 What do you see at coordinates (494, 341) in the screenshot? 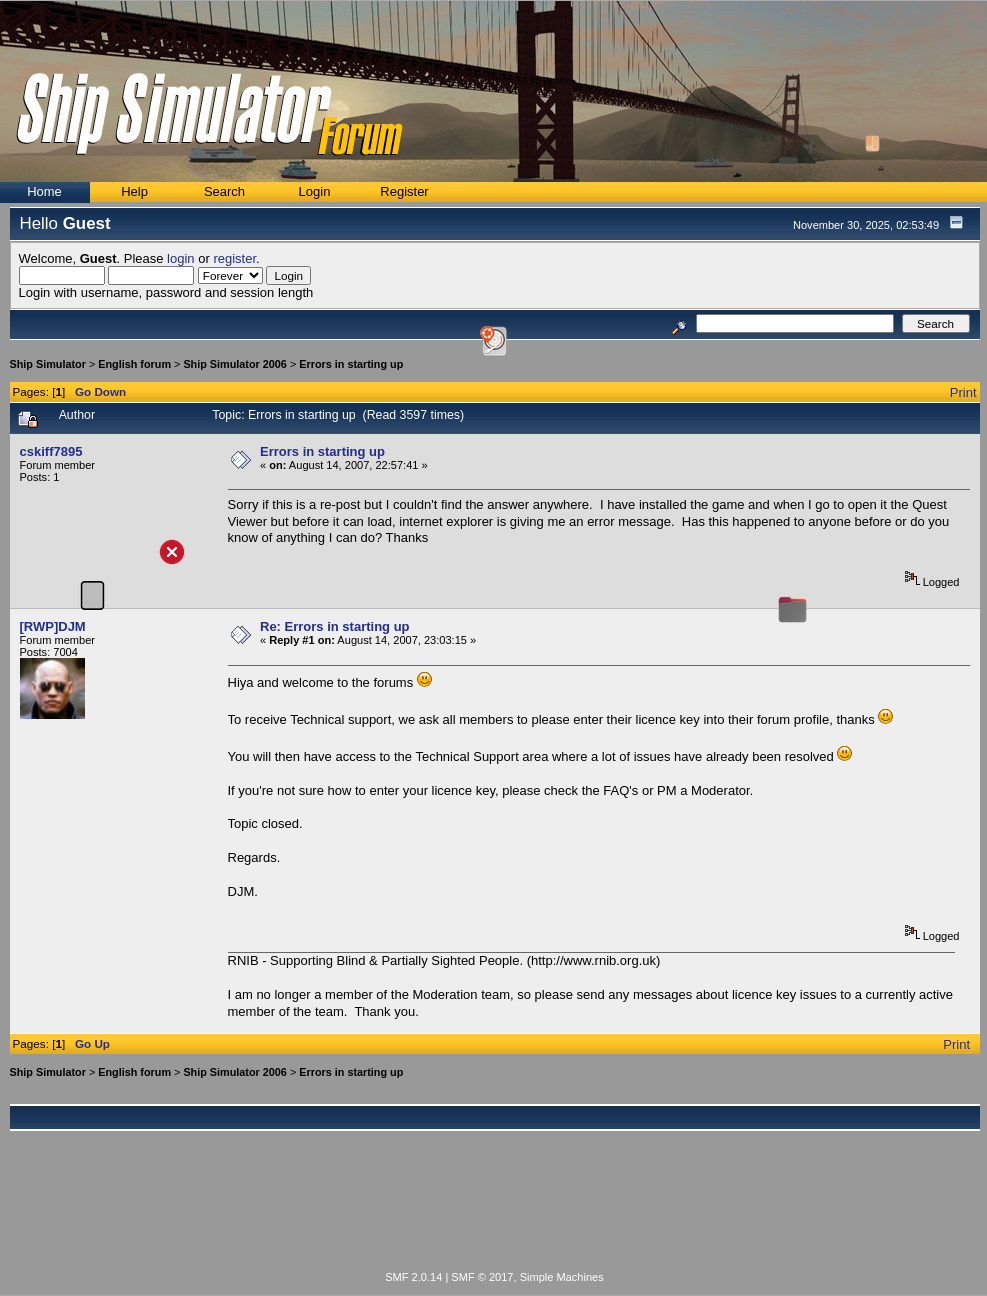
I see `launch the ubiquity installer for ubuntu linux` at bounding box center [494, 341].